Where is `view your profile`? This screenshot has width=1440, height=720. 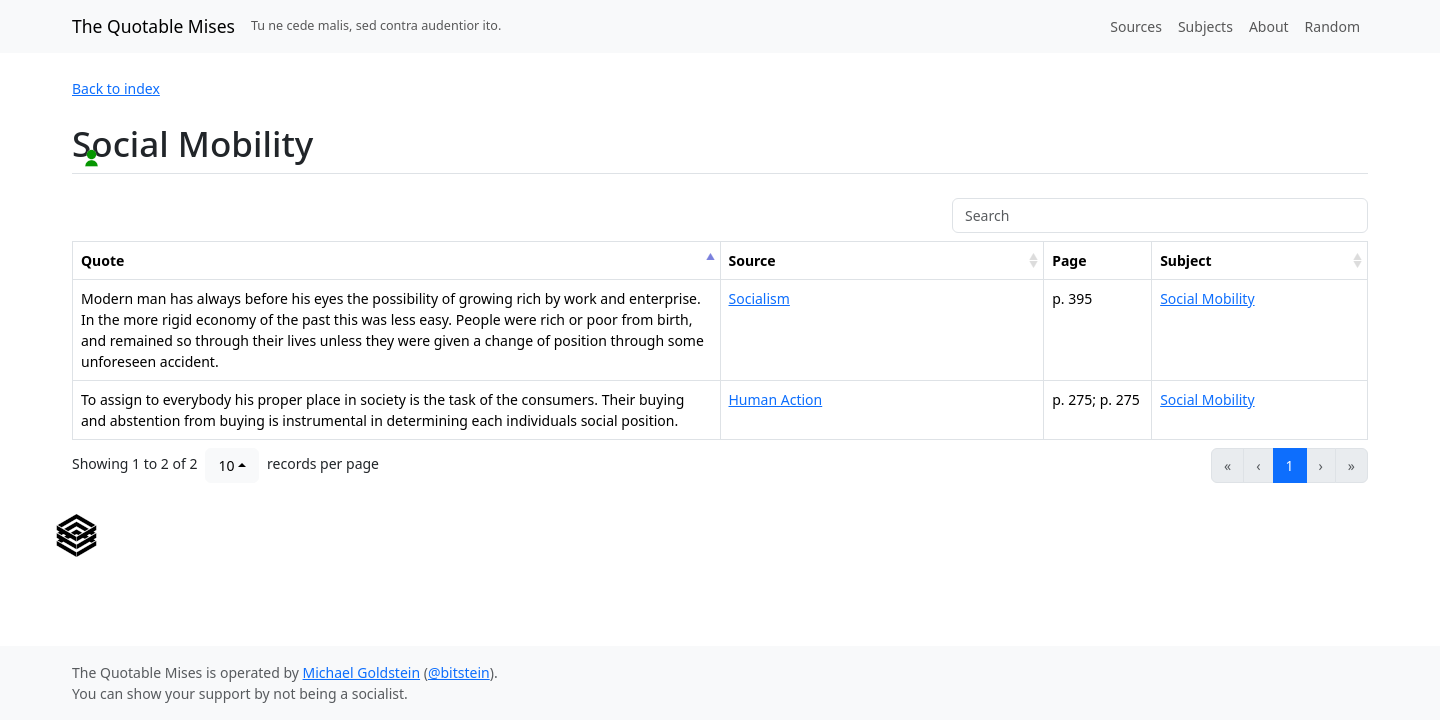 view your profile is located at coordinates (91, 158).